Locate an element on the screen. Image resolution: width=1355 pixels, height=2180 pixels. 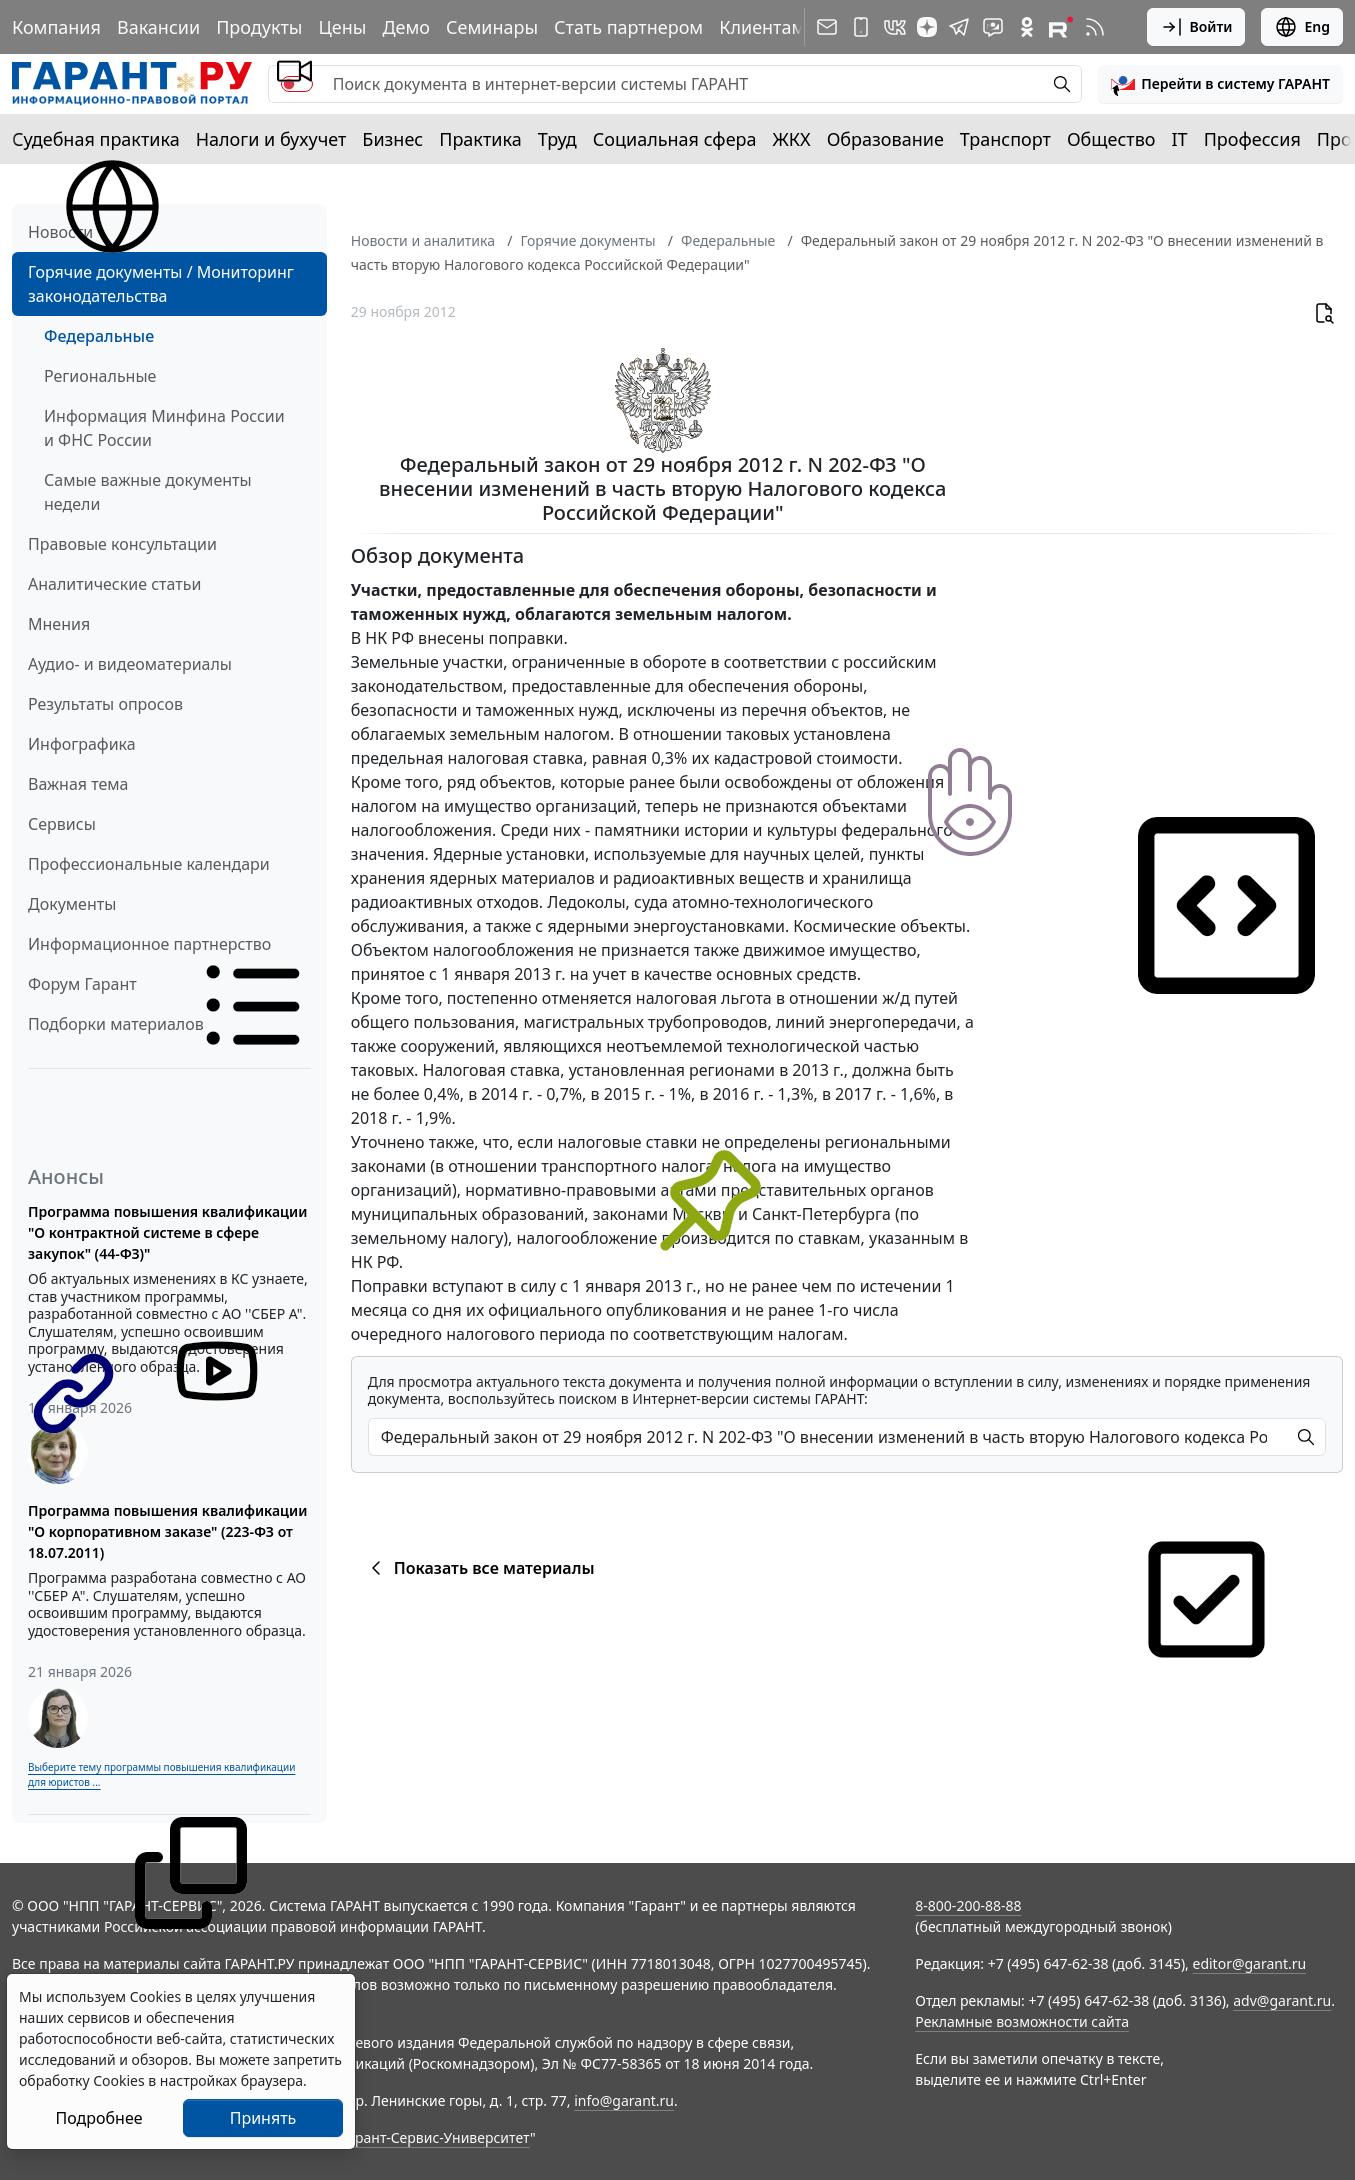
access palm reading or hand analysis feature is located at coordinates (970, 802).